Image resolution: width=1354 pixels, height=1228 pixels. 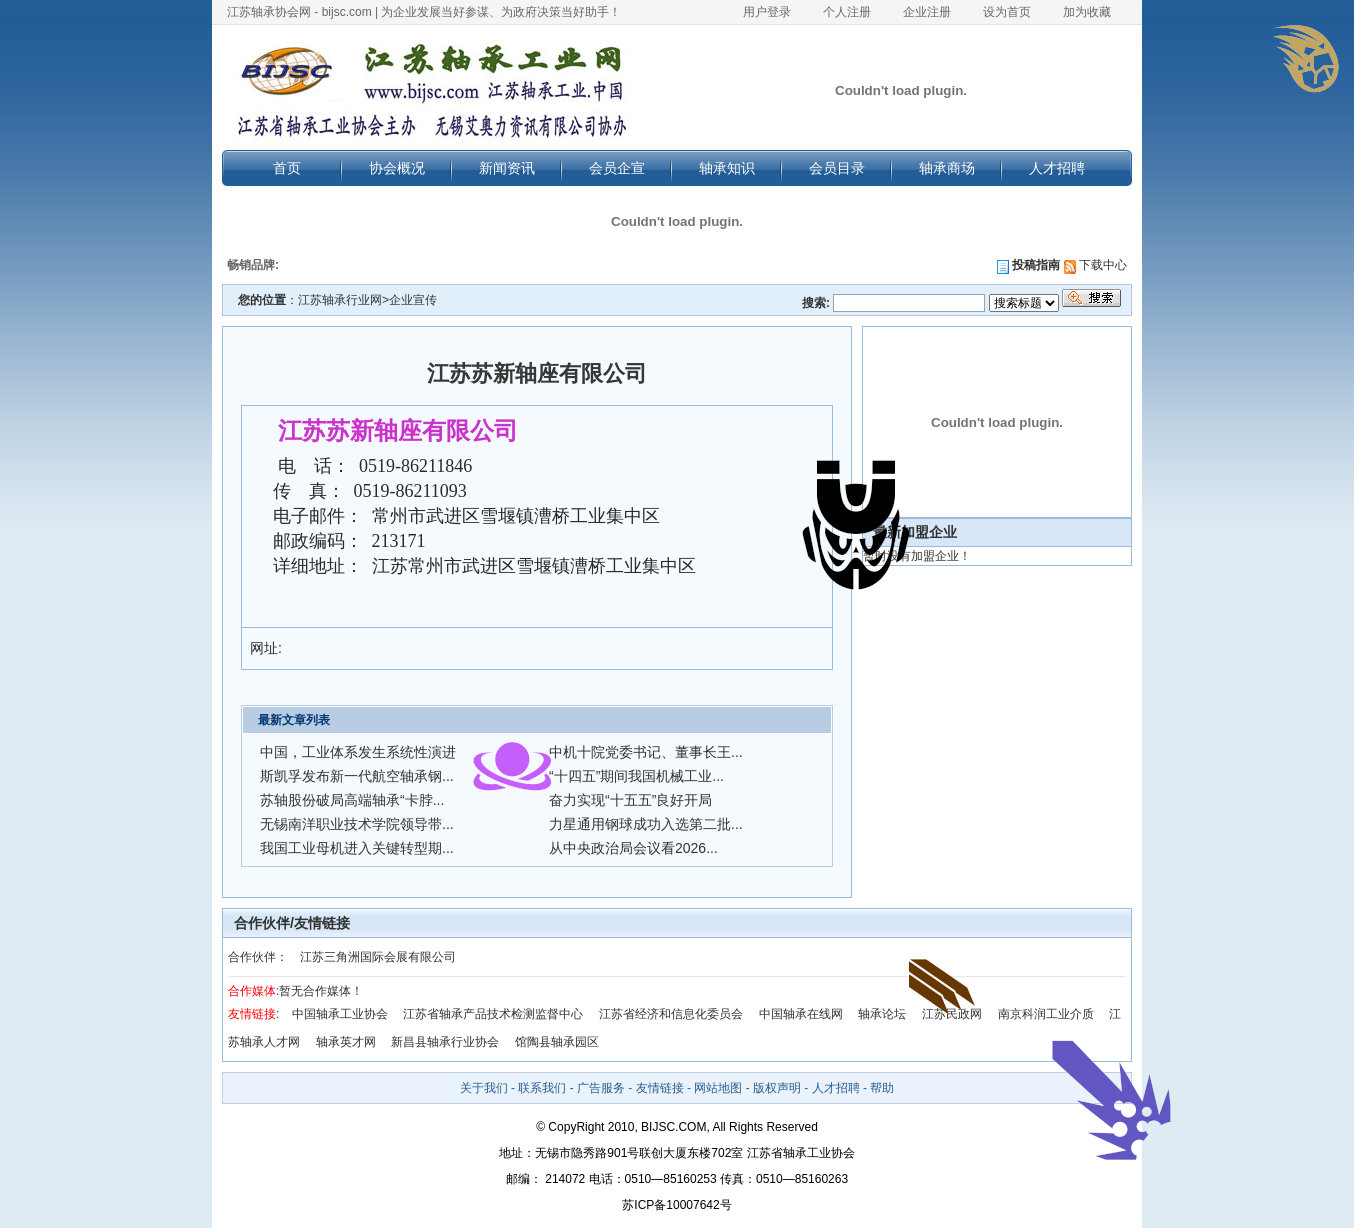 What do you see at coordinates (942, 992) in the screenshot?
I see `equip claws or melee weapon` at bounding box center [942, 992].